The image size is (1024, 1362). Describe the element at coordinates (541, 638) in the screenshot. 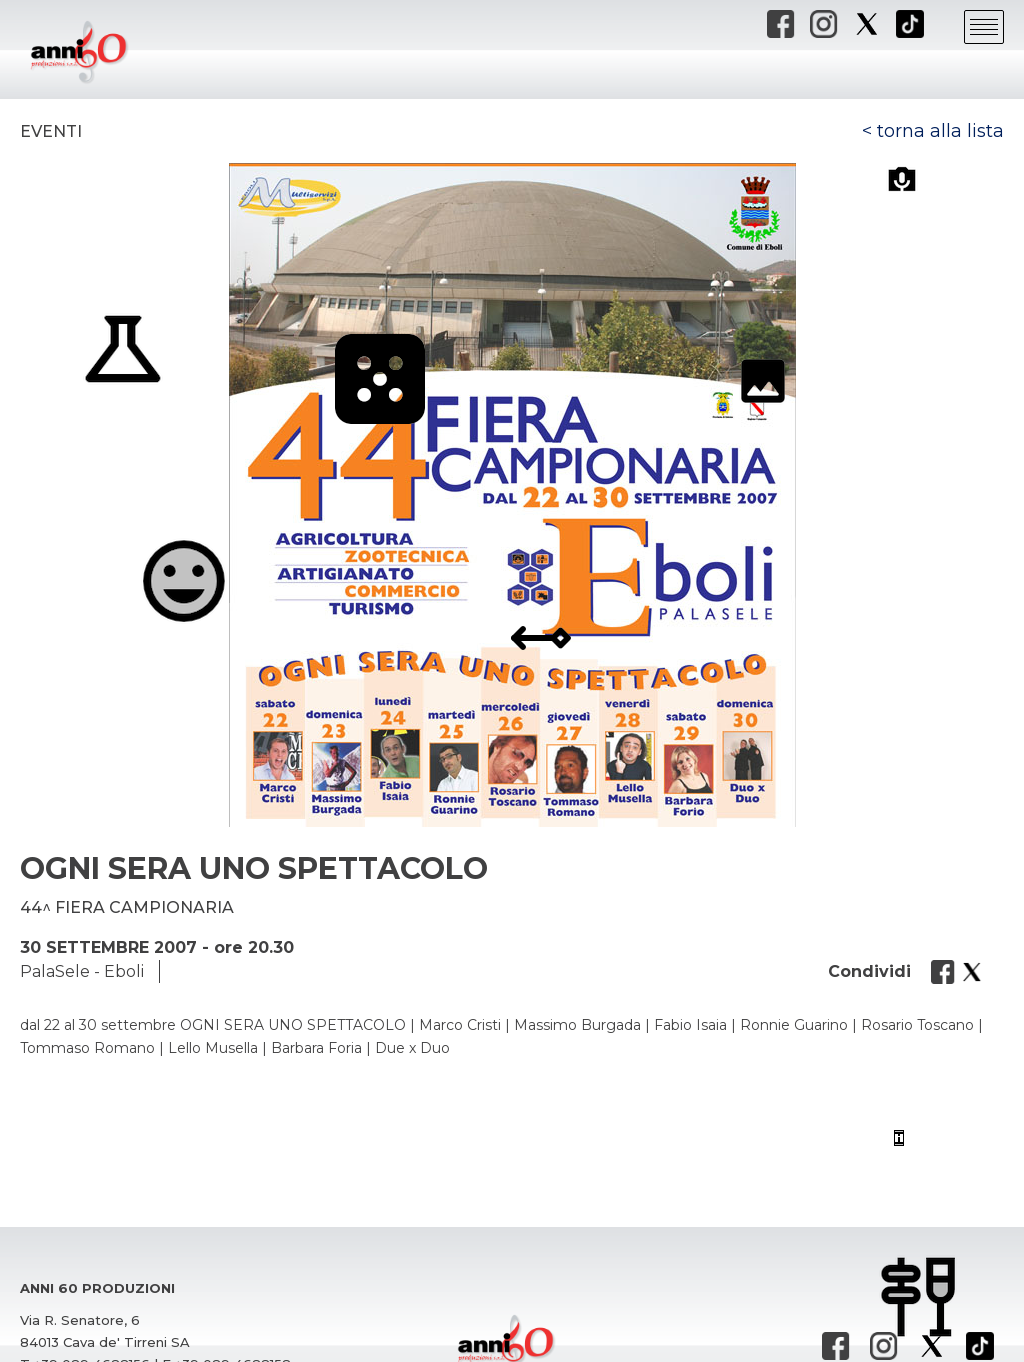

I see `navigate back to previous step` at that location.